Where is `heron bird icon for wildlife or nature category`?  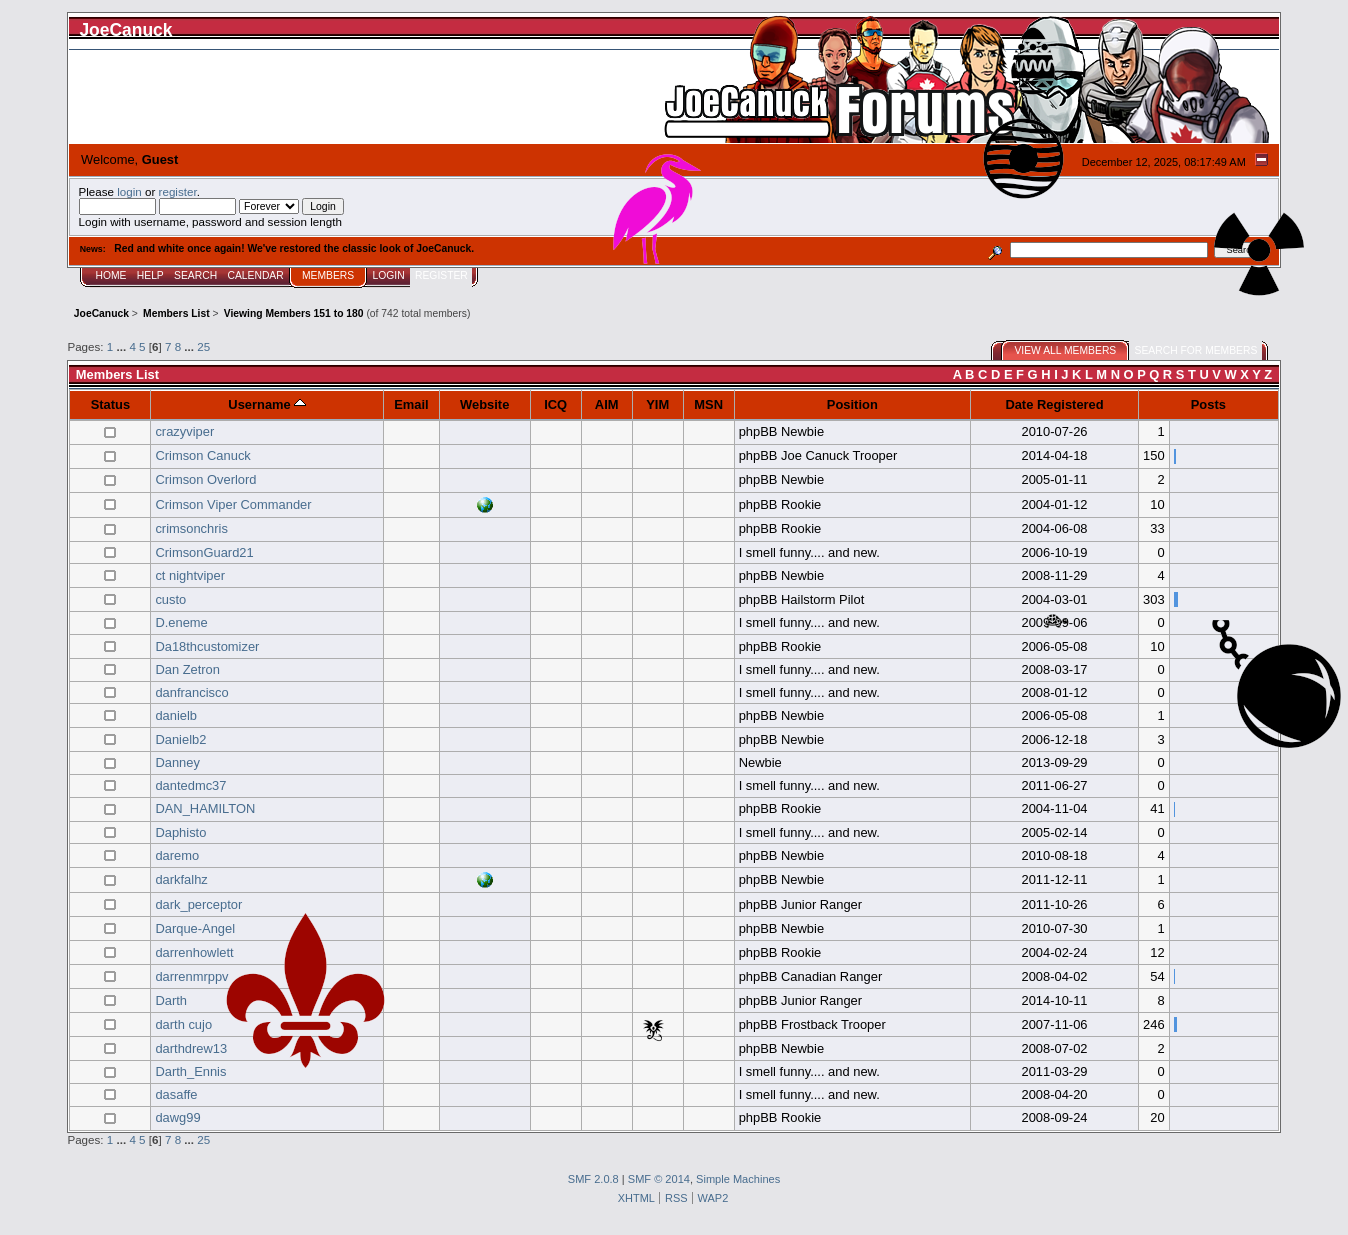 heron bird icon for wildlife or nature category is located at coordinates (657, 207).